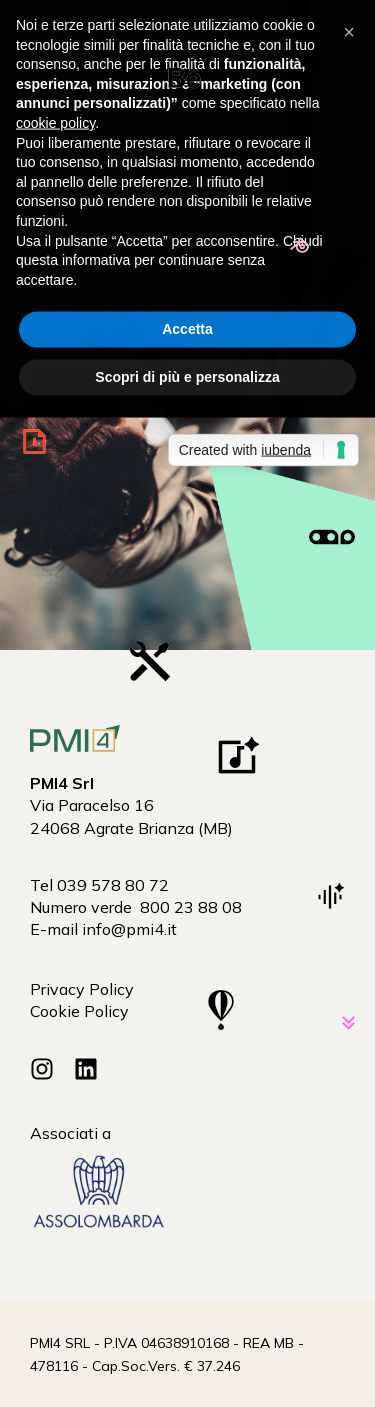 Image resolution: width=375 pixels, height=1407 pixels. Describe the element at coordinates (150, 661) in the screenshot. I see `access settings or configuration options` at that location.